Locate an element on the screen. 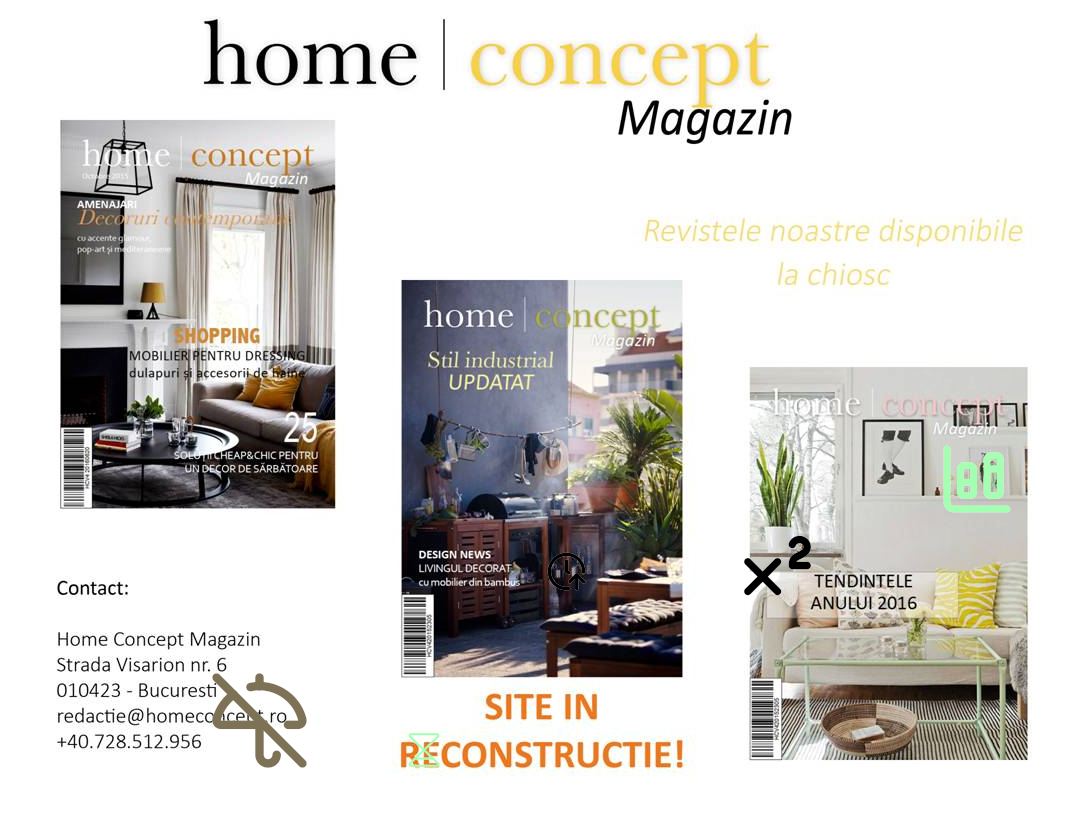 Image resolution: width=1075 pixels, height=821 pixels. indicates weather protection is disabled is located at coordinates (259, 720).